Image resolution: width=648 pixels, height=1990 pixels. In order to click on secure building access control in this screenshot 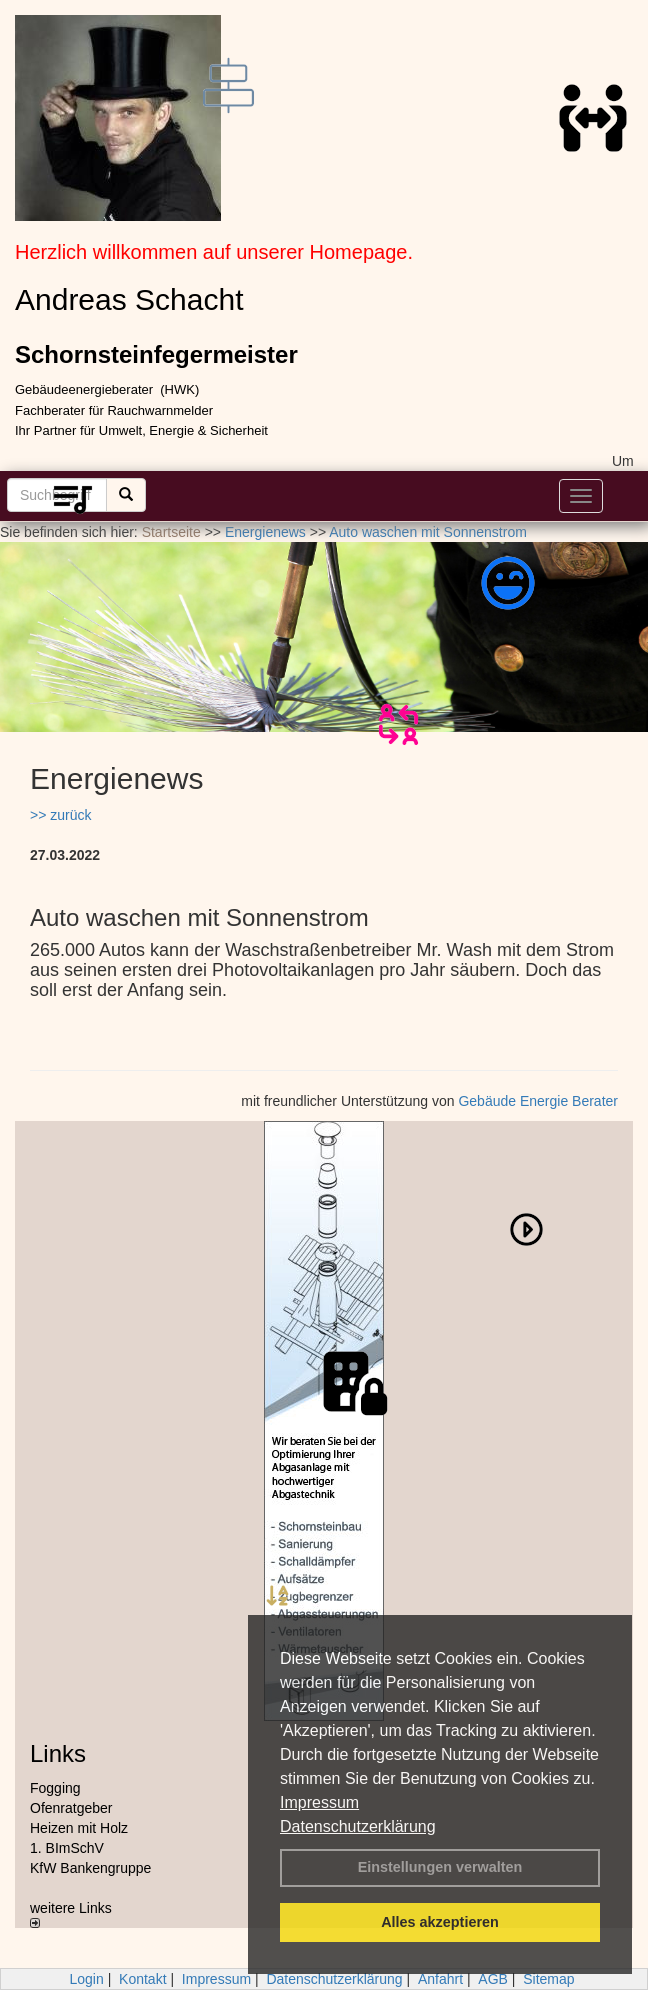, I will do `click(353, 1381)`.